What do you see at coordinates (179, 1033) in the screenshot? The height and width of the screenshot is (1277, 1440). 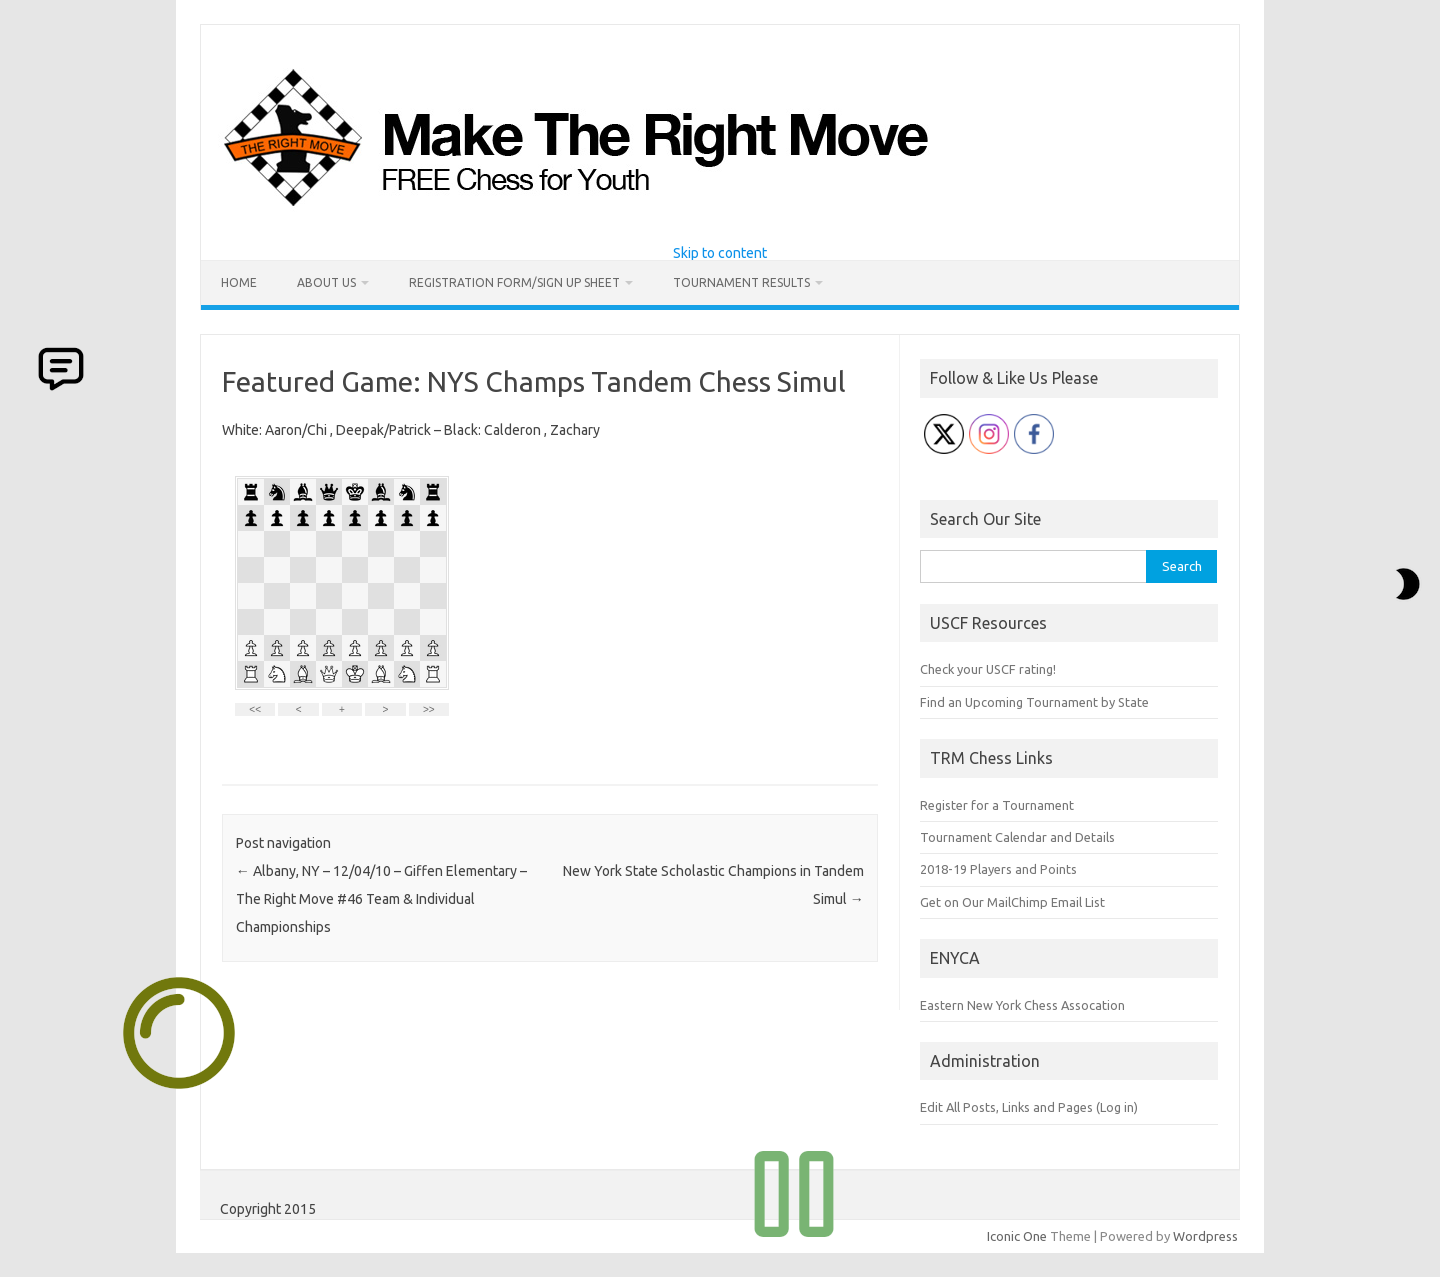 I see `apply inner shadow effect to top-left corner` at bounding box center [179, 1033].